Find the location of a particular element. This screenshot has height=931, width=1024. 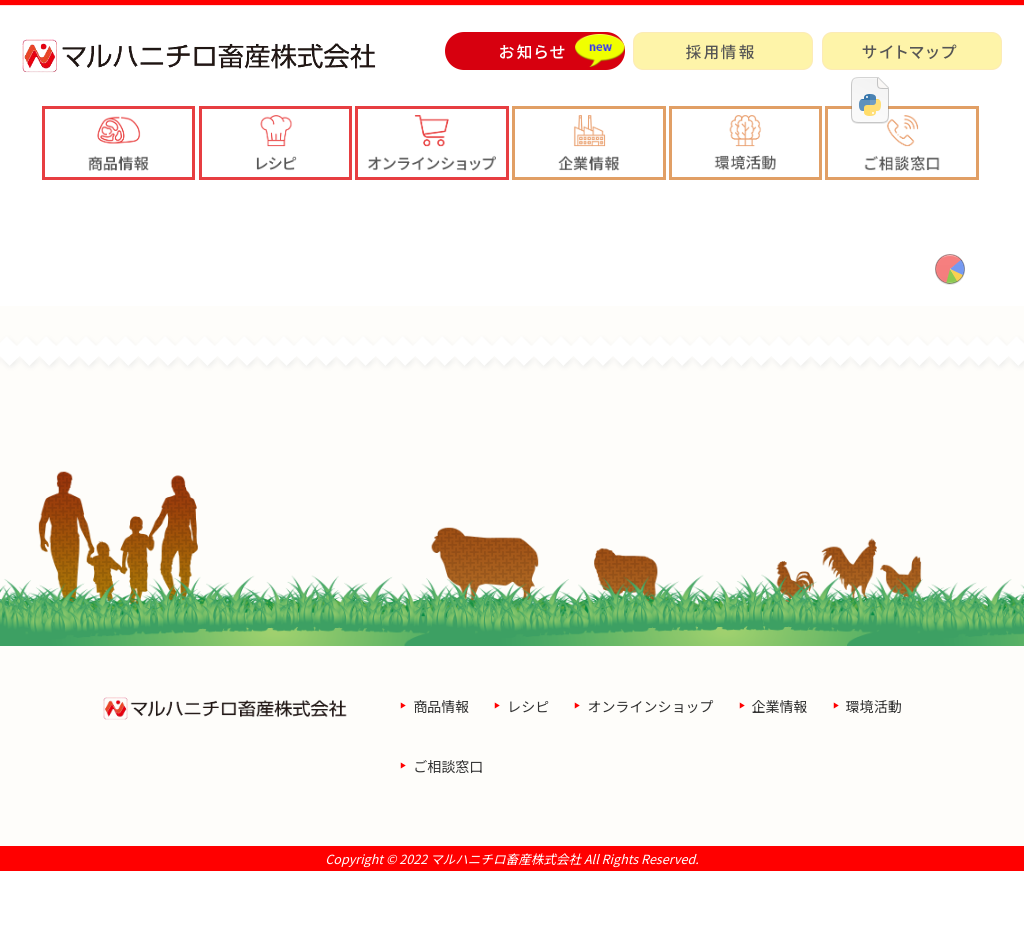

open disk usage analyzer is located at coordinates (950, 269).